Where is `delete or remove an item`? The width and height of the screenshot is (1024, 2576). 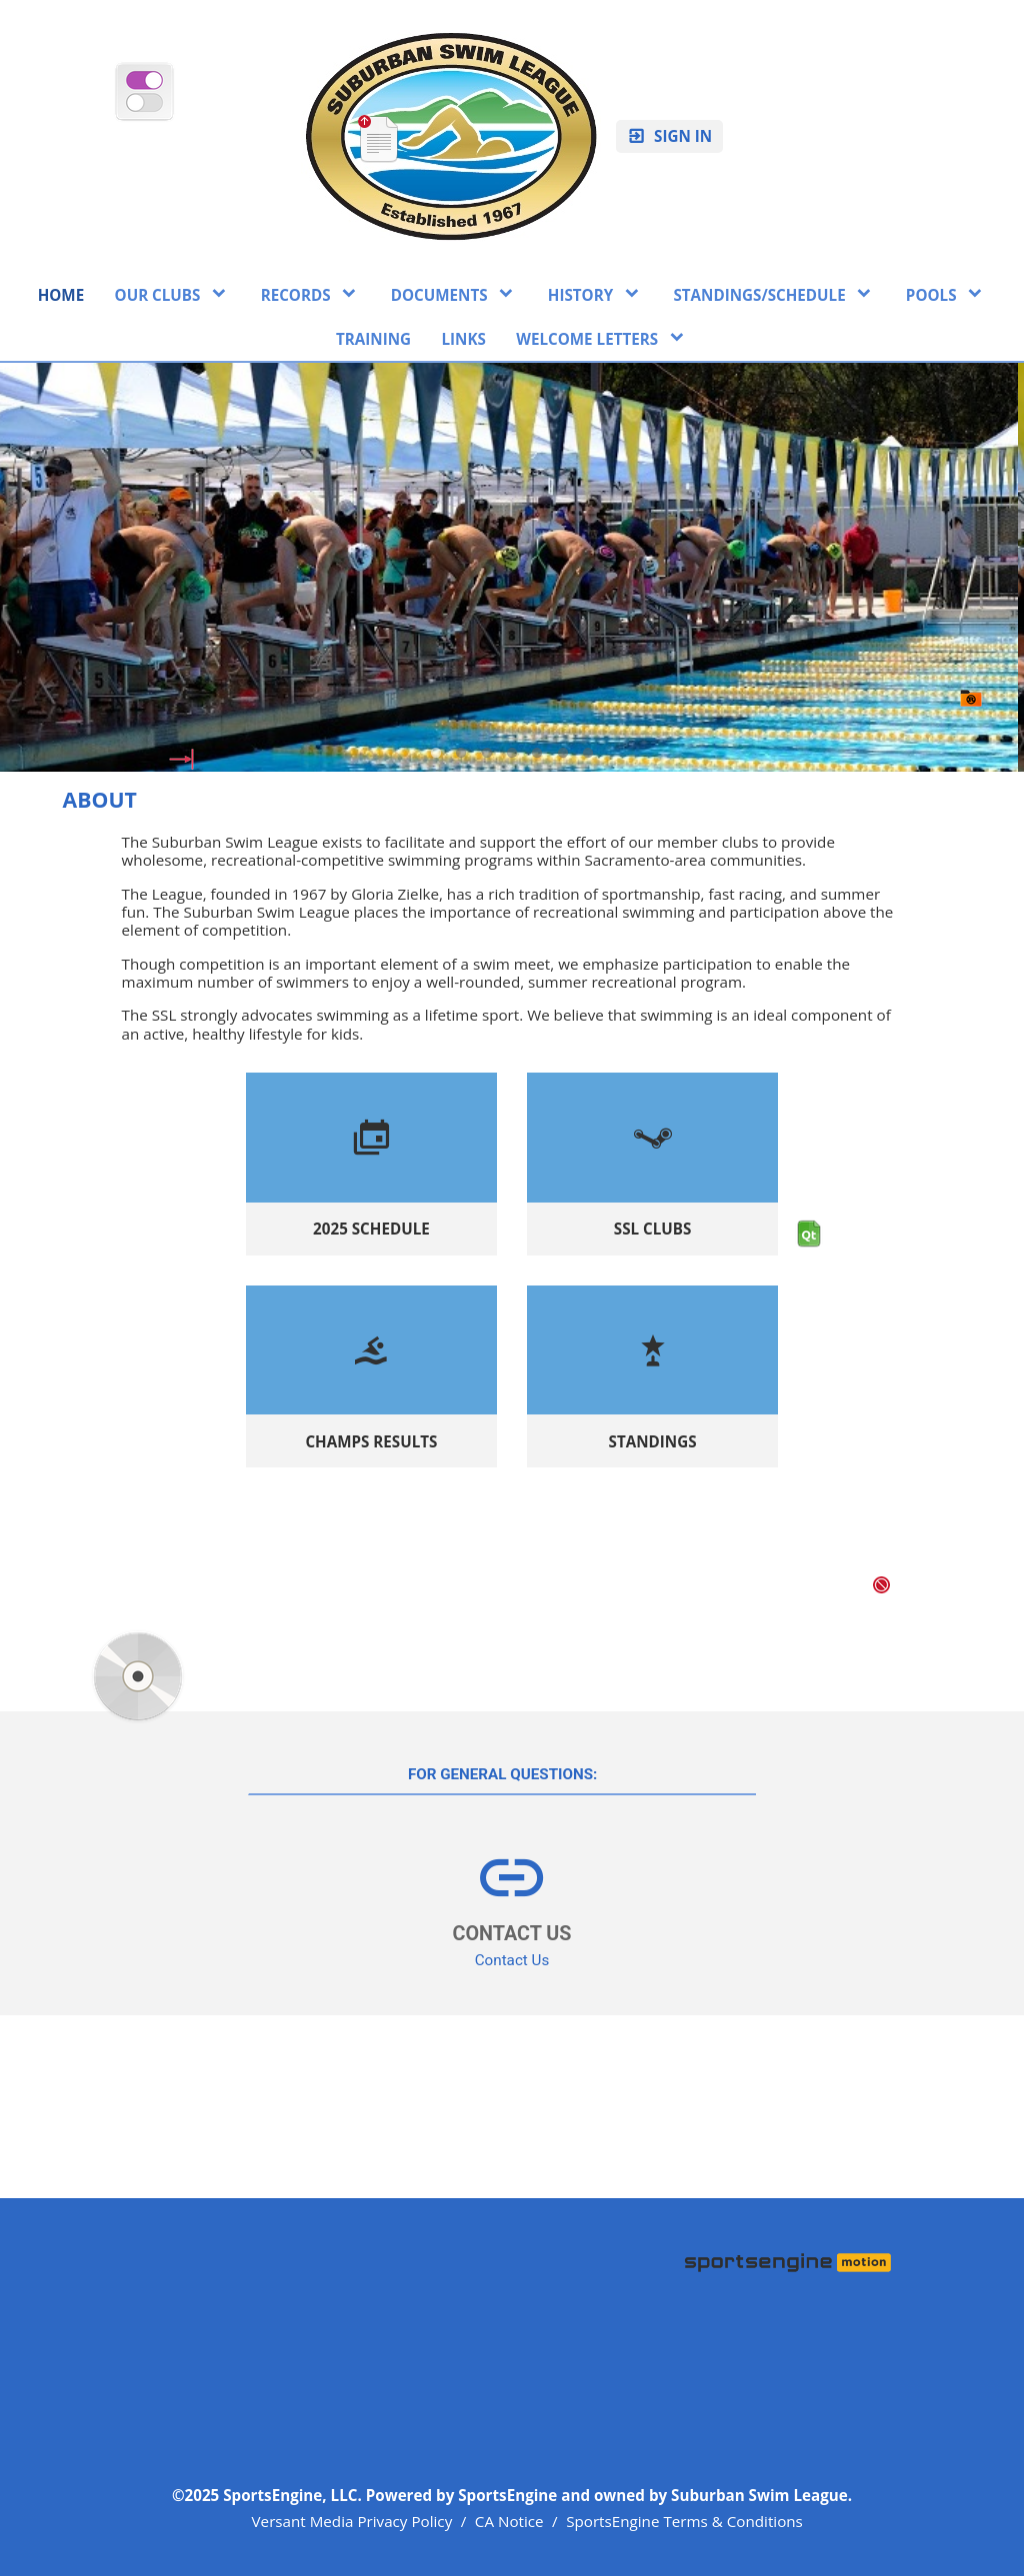
delete or remove an item is located at coordinates (881, 1584).